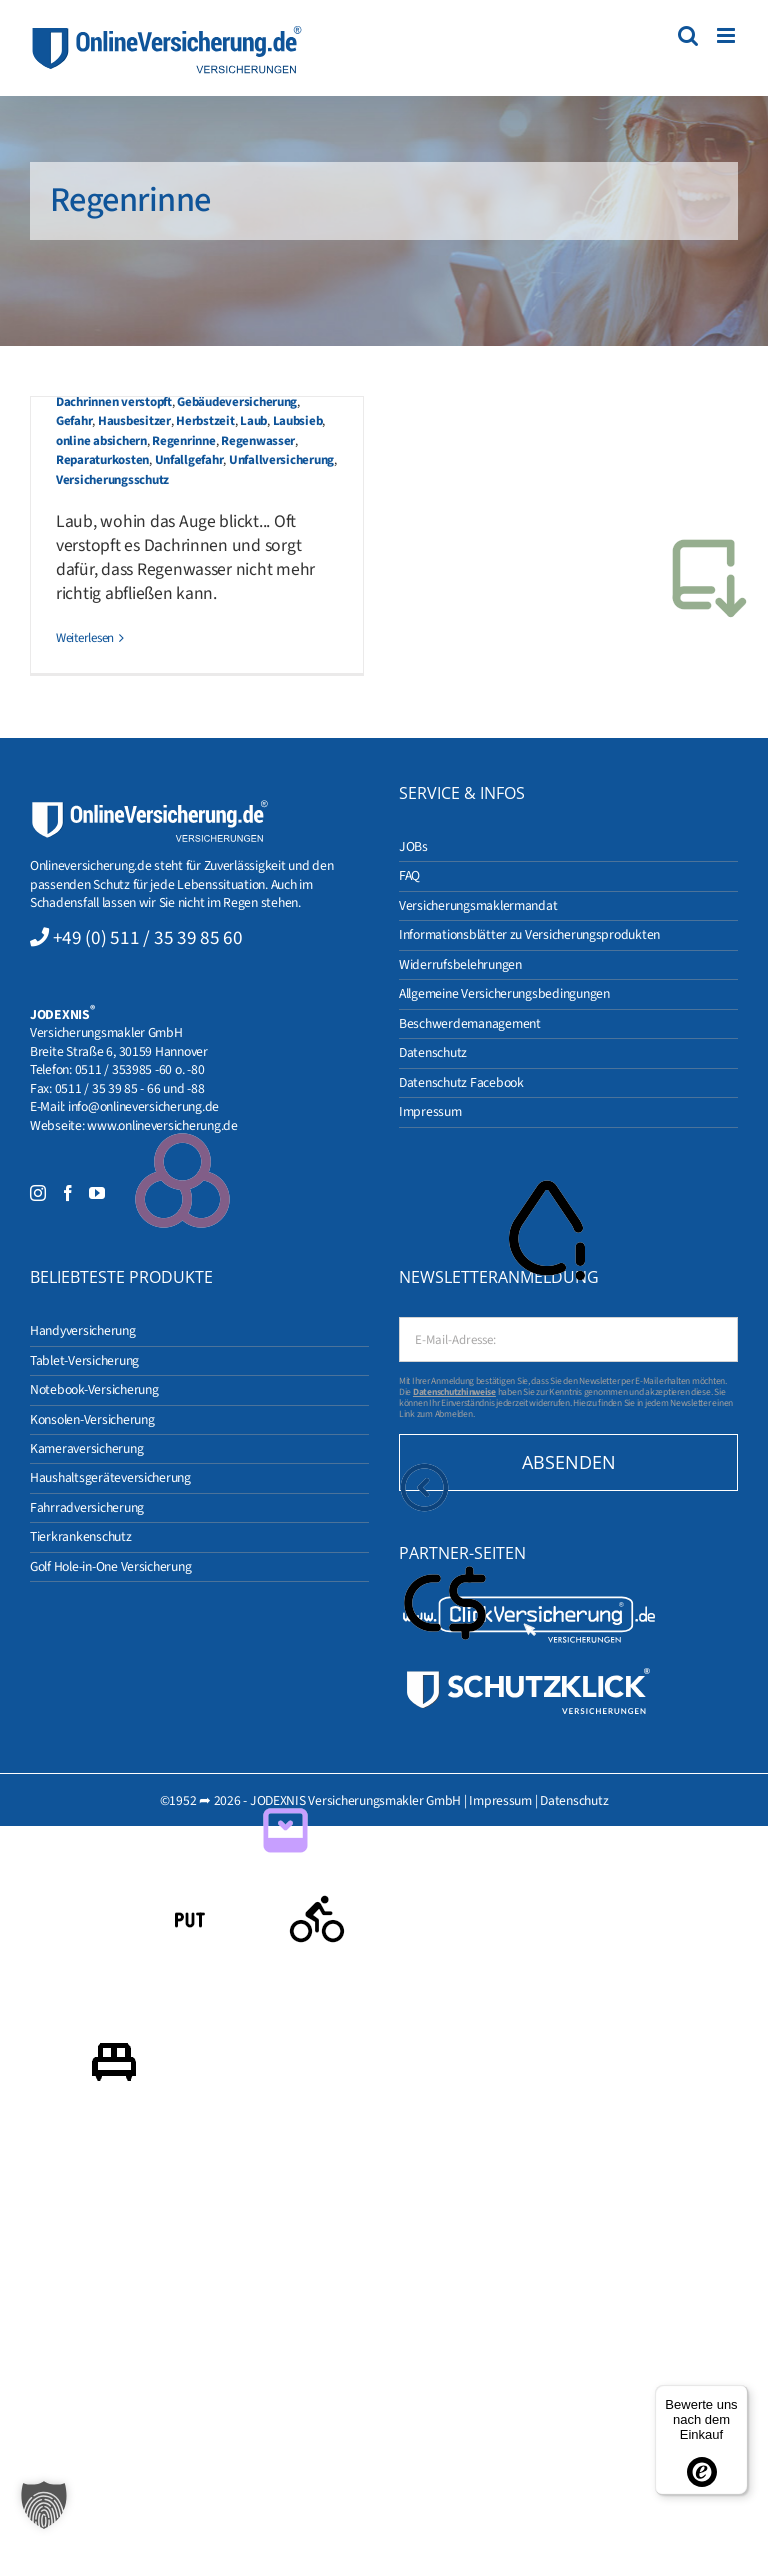 The width and height of the screenshot is (768, 2549). Describe the element at coordinates (182, 1180) in the screenshot. I see `apply filters to refine results` at that location.